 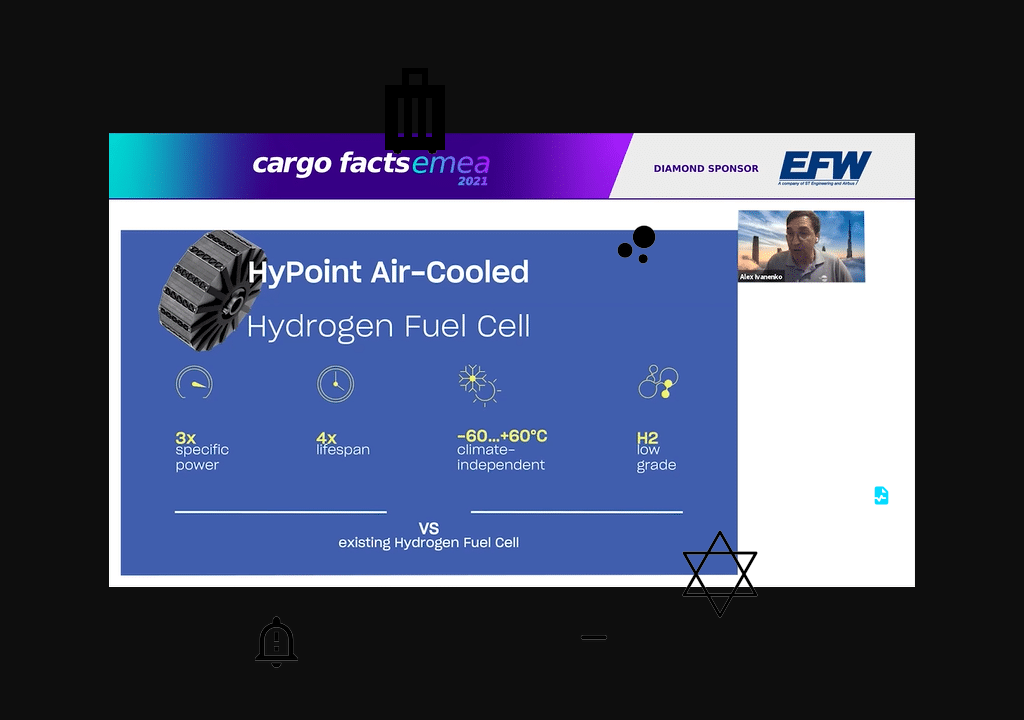 What do you see at coordinates (276, 641) in the screenshot?
I see `important notification requiring attention` at bounding box center [276, 641].